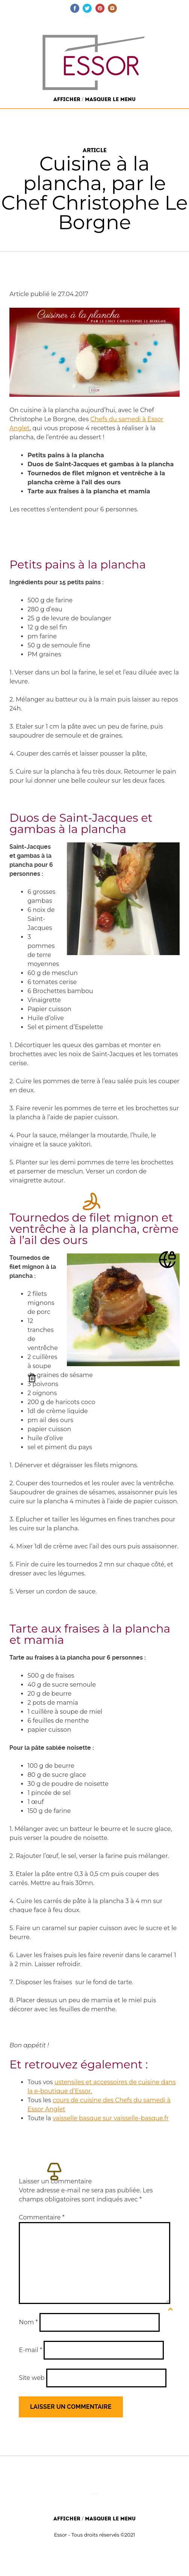 The image size is (189, 2576). What do you see at coordinates (54, 2171) in the screenshot?
I see `toggle desk lamp or lighting` at bounding box center [54, 2171].